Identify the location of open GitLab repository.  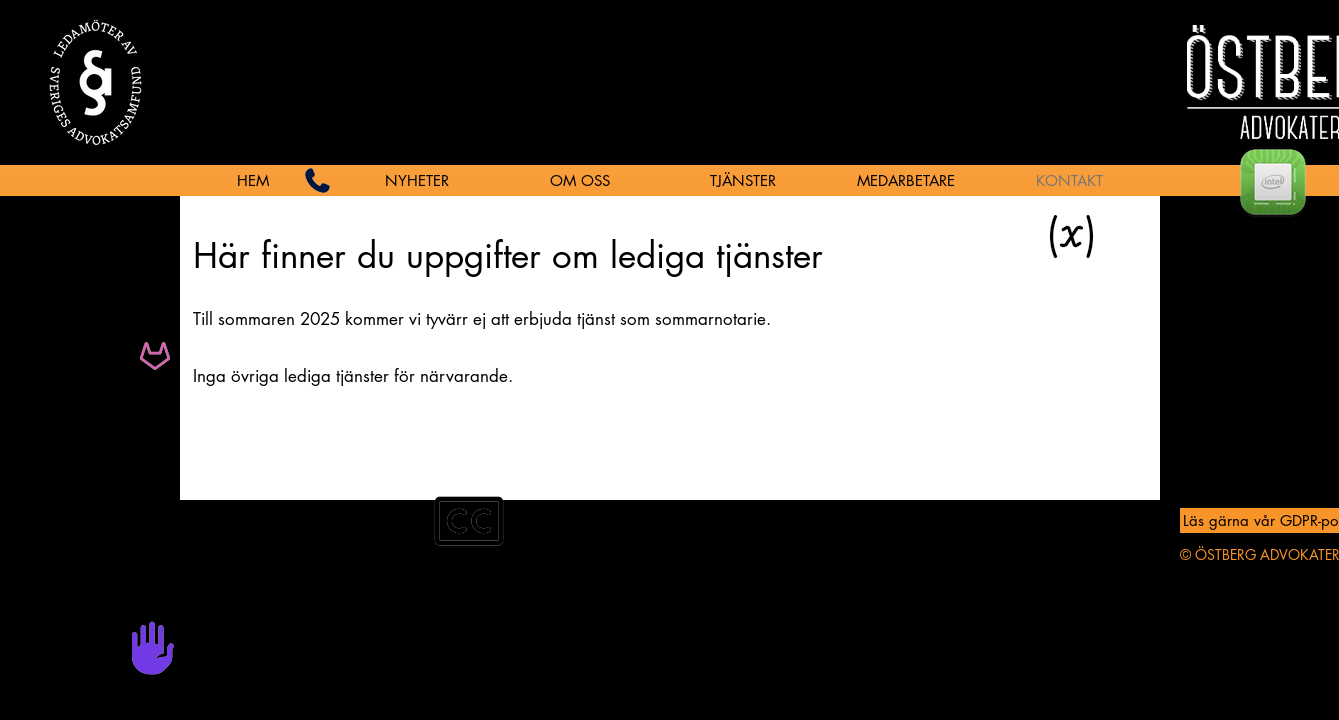
(155, 356).